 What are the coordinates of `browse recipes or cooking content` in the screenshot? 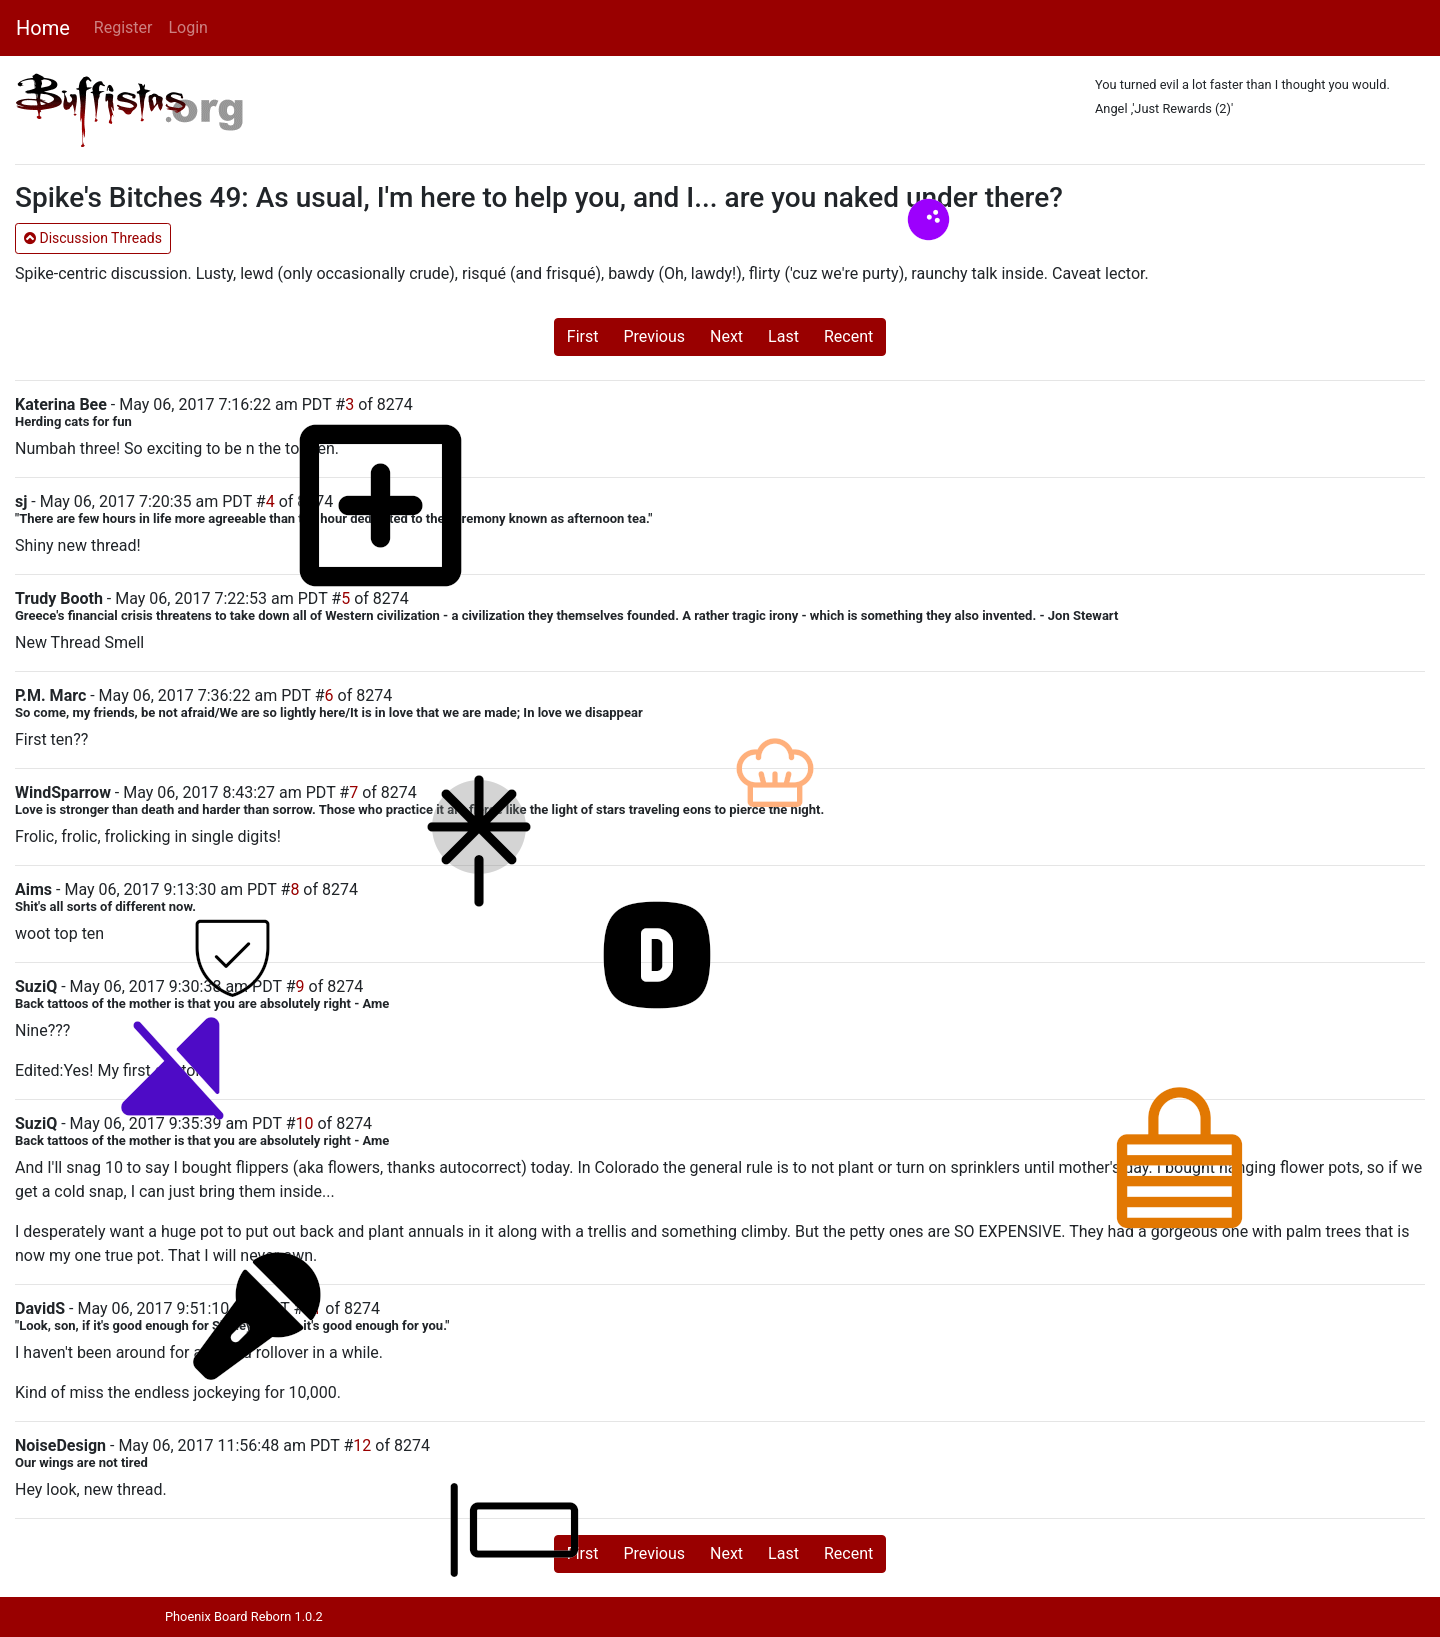 It's located at (775, 774).